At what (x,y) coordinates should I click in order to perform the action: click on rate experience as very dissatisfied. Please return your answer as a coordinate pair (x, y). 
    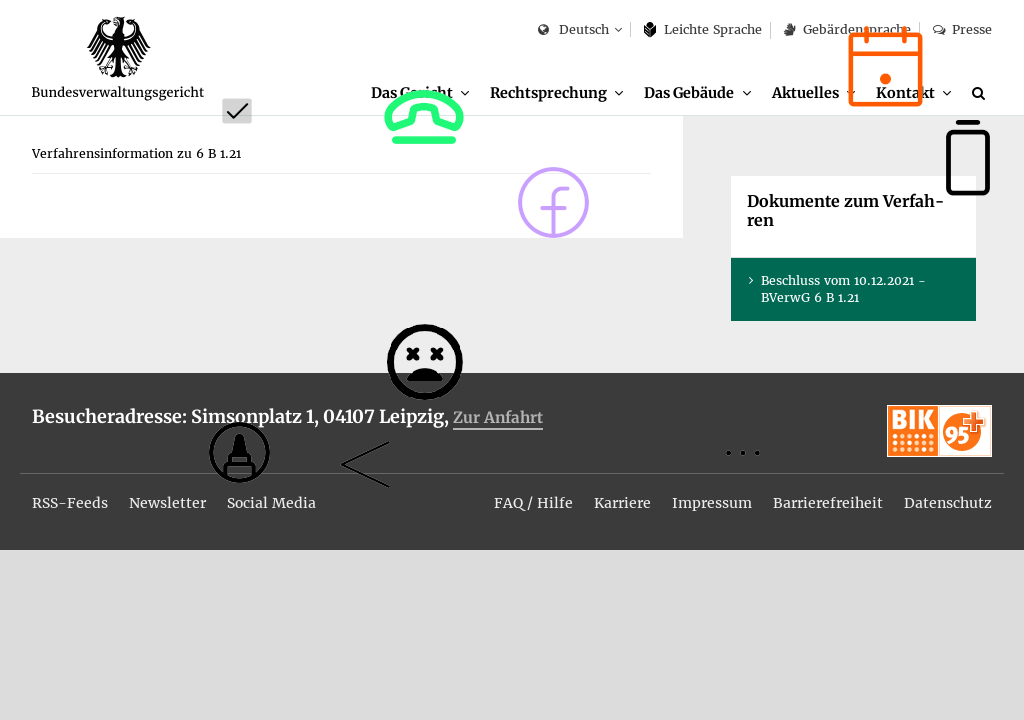
    Looking at the image, I should click on (425, 362).